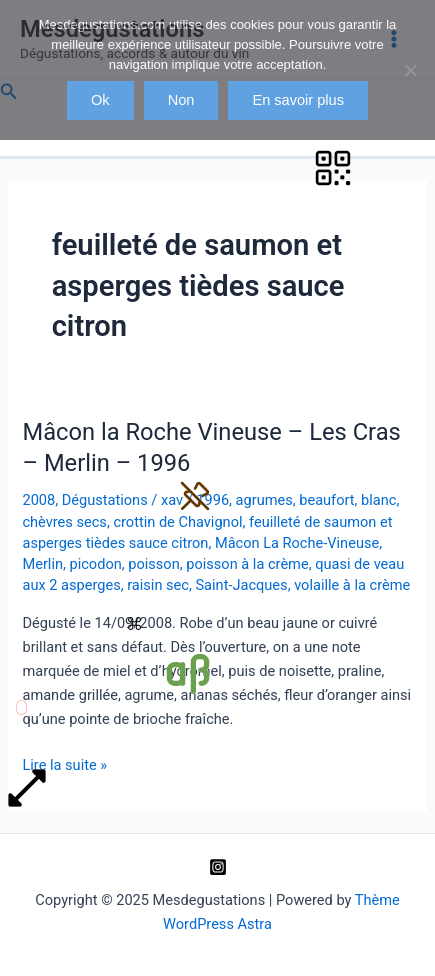 This screenshot has height=976, width=435. What do you see at coordinates (21, 707) in the screenshot?
I see `represents the number zero in a numeric input or display` at bounding box center [21, 707].